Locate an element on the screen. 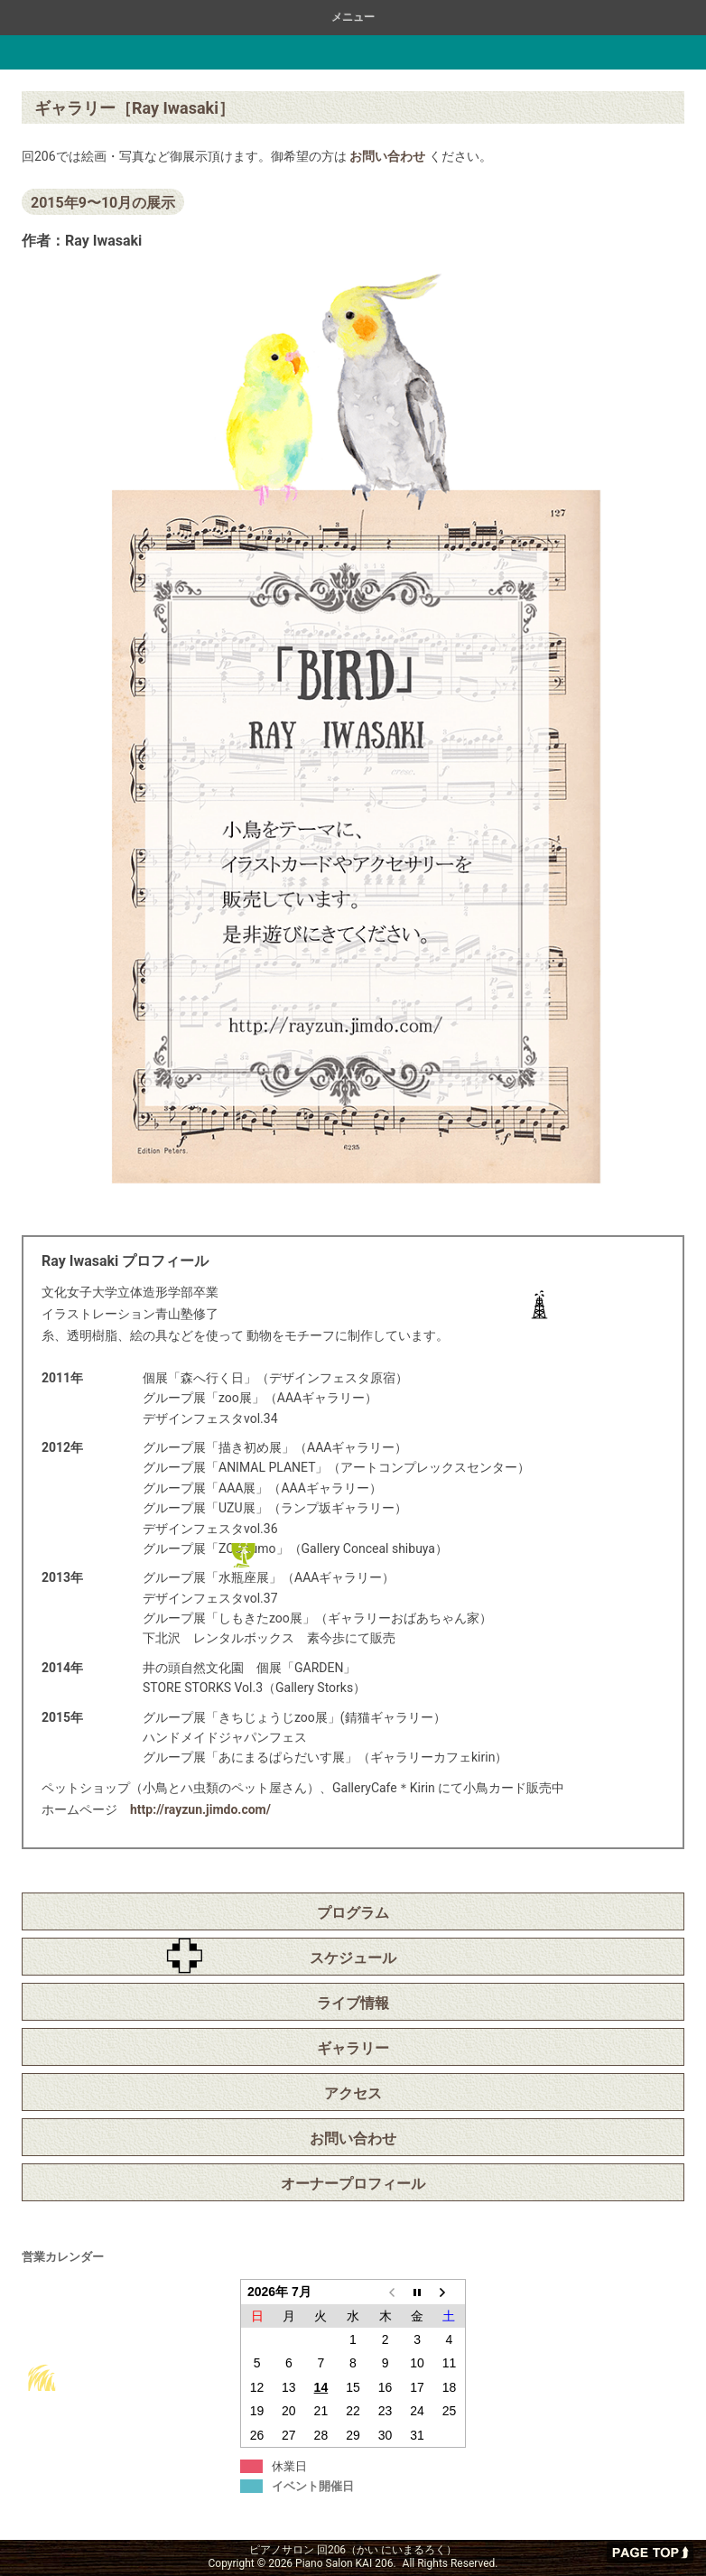 Image resolution: width=706 pixels, height=2576 pixels. mute audio or sound effects is located at coordinates (243, 1555).